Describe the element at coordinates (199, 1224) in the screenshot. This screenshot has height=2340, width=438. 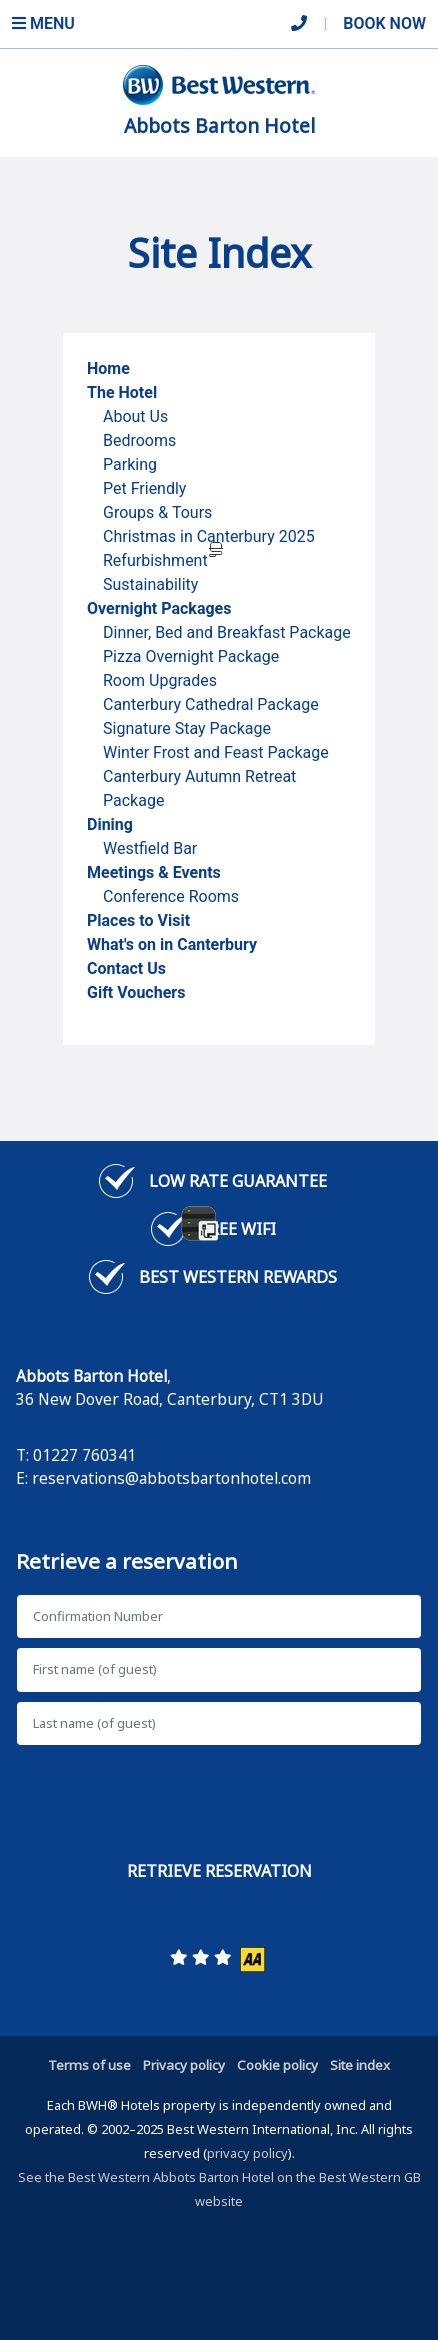
I see `configure DHCP server settings` at that location.